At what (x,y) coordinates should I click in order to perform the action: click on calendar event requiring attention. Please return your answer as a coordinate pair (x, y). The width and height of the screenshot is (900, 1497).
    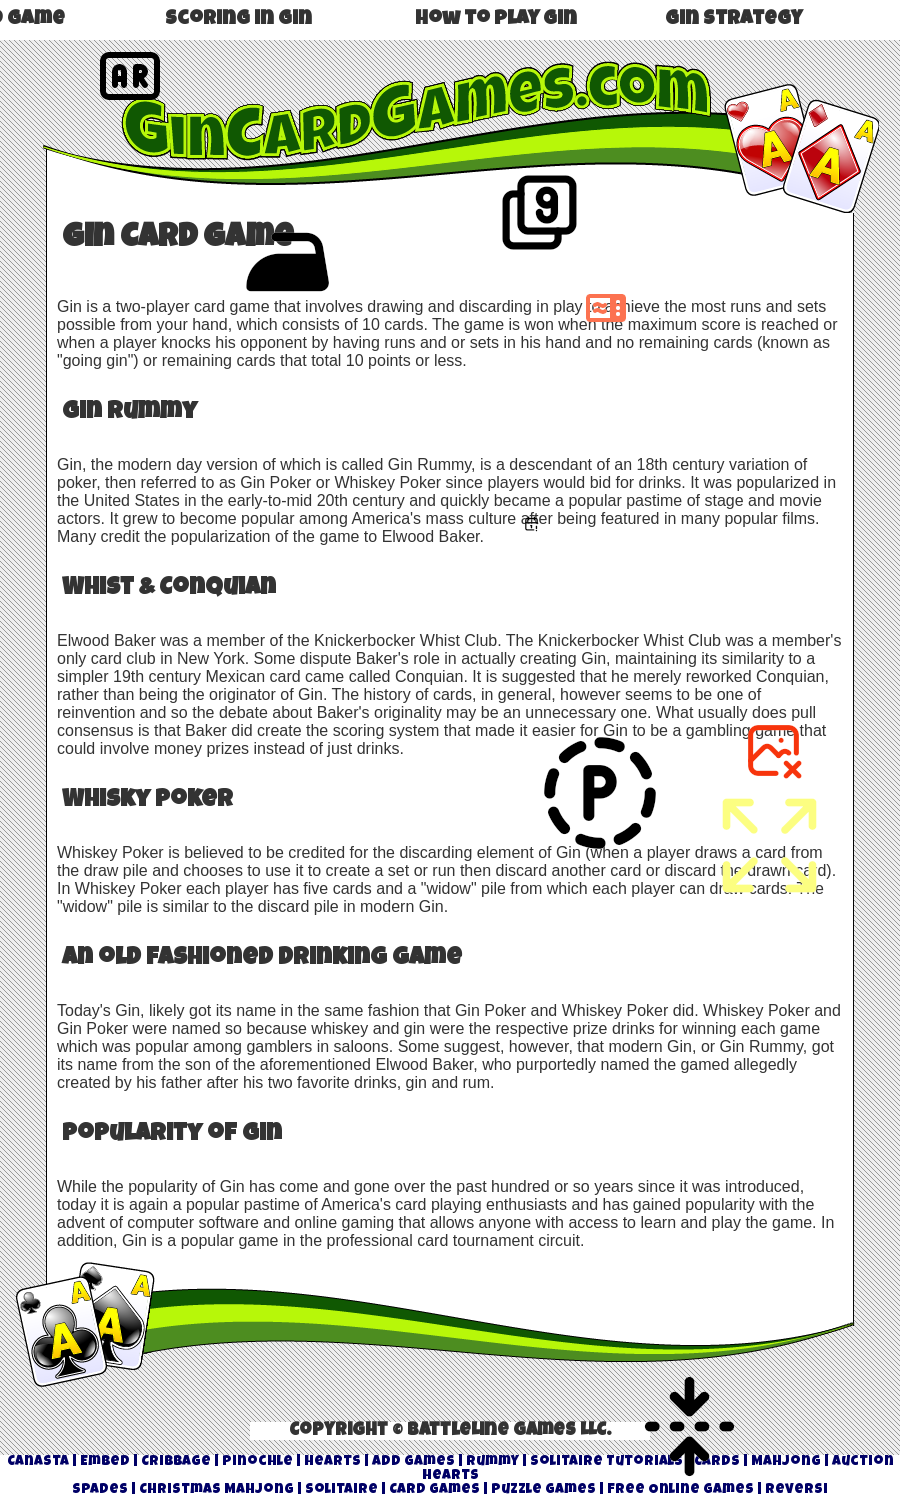
    Looking at the image, I should click on (531, 523).